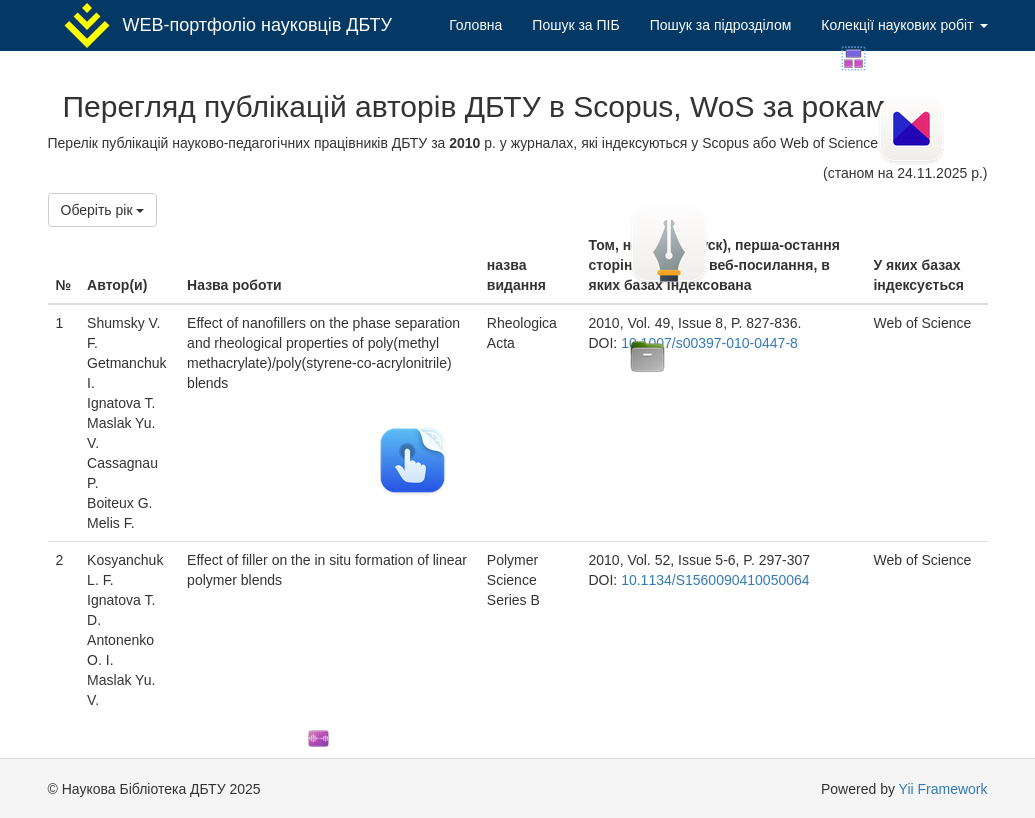 The image size is (1035, 818). I want to click on open Moon FM podcast app, so click(911, 129).